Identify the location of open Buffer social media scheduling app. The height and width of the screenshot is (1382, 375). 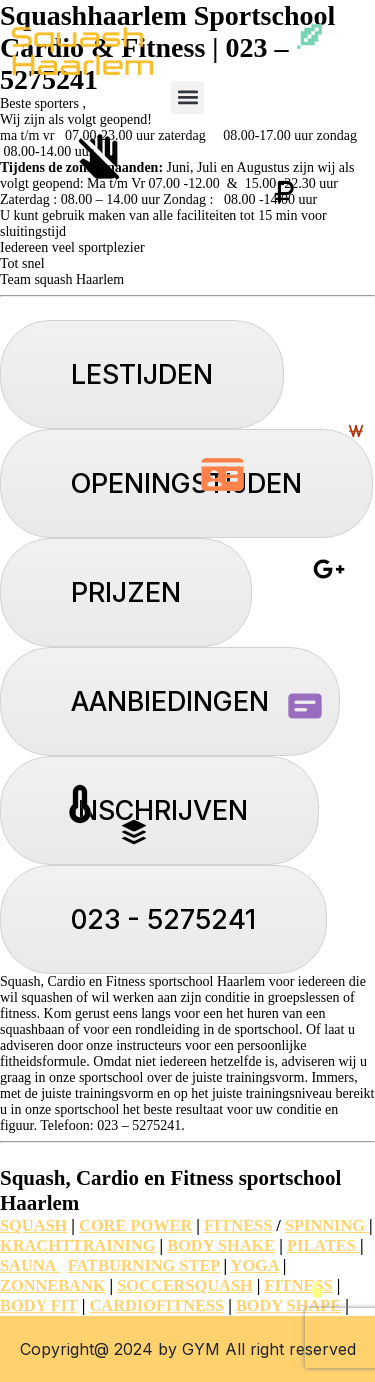
(134, 832).